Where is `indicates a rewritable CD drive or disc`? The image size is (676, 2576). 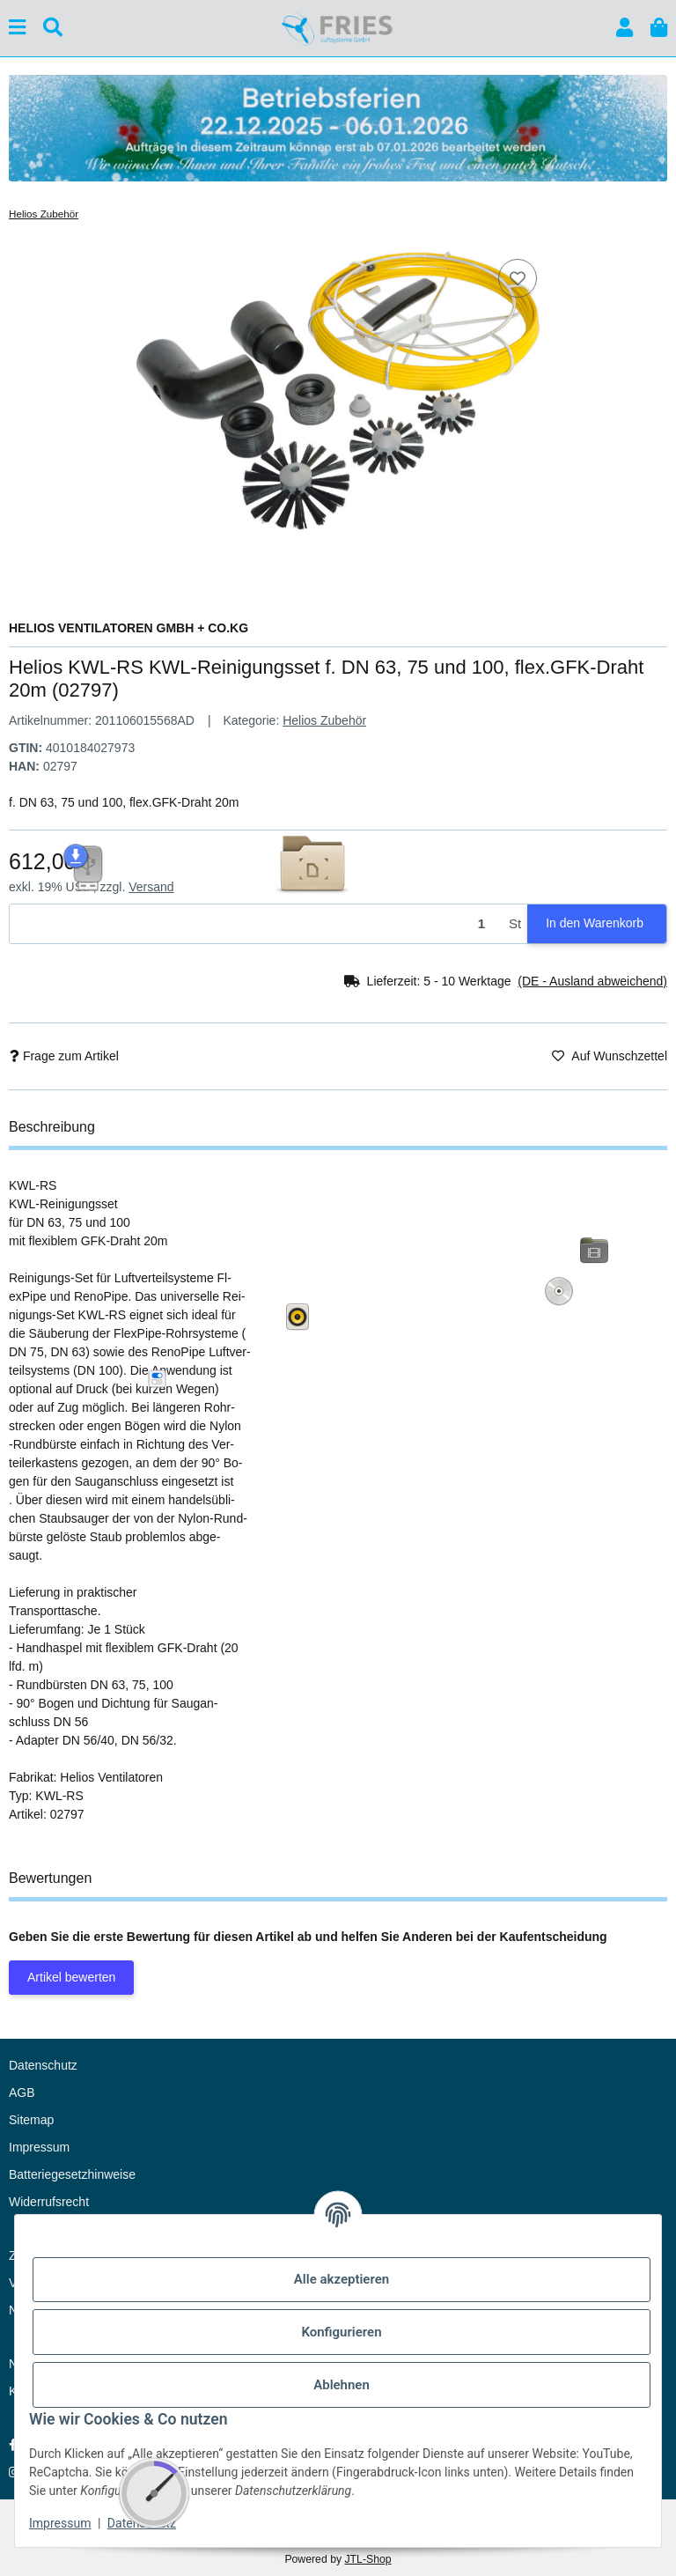 indicates a rewritable CD drive or disc is located at coordinates (559, 1291).